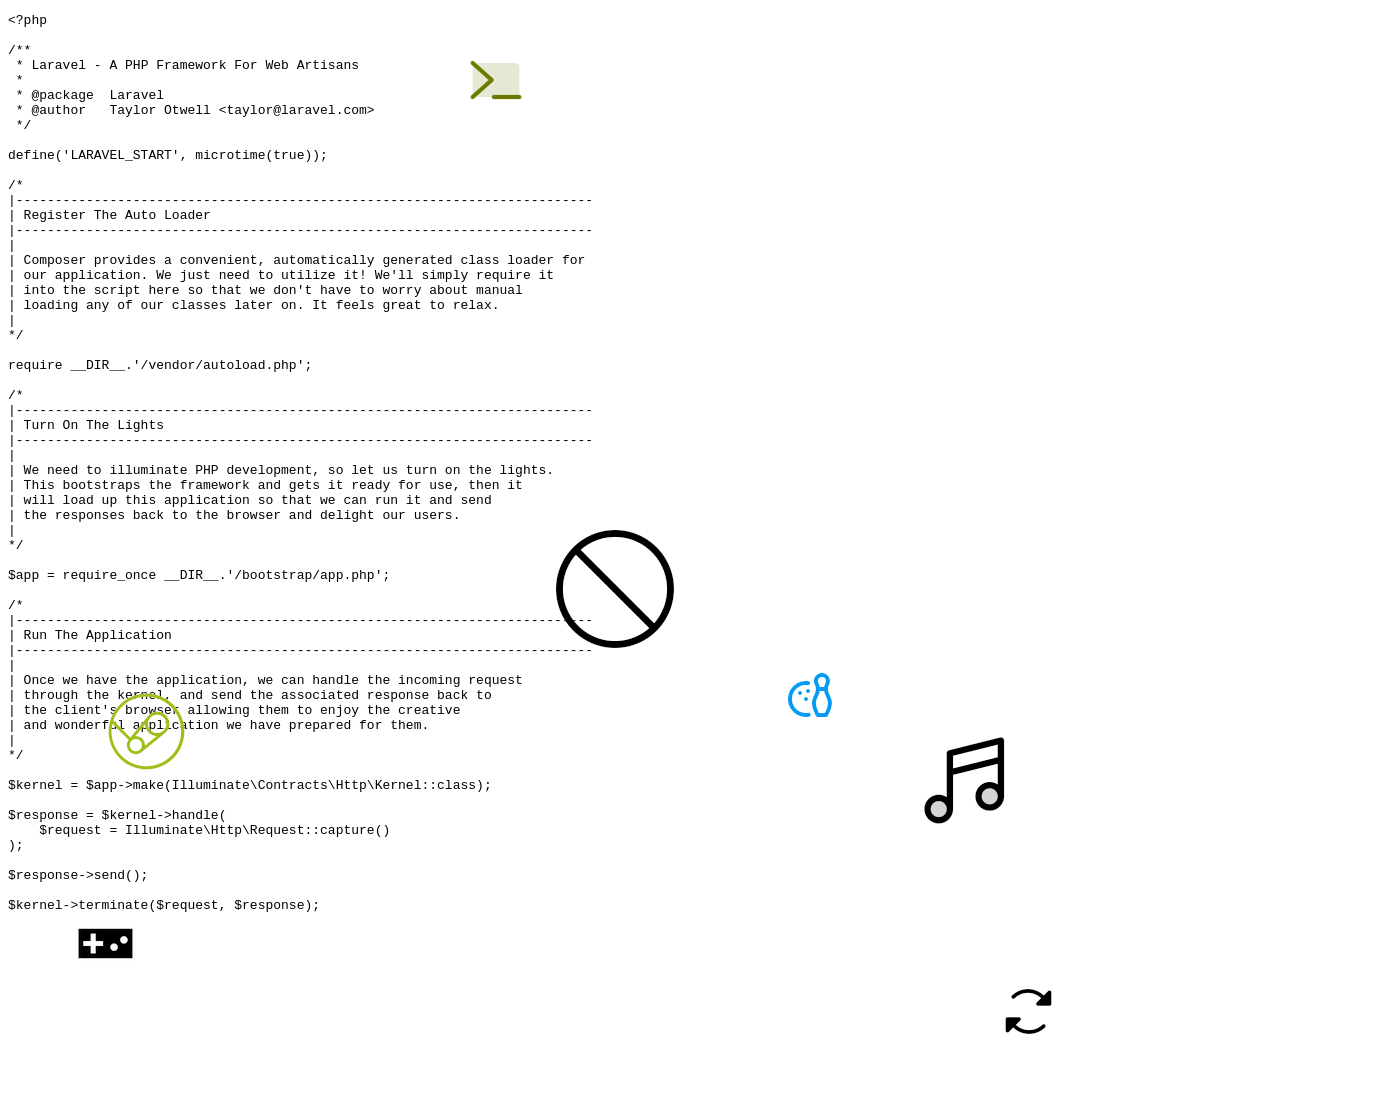 The height and width of the screenshot is (1106, 1391). Describe the element at coordinates (810, 695) in the screenshot. I see `browse bowling alleys nearby` at that location.